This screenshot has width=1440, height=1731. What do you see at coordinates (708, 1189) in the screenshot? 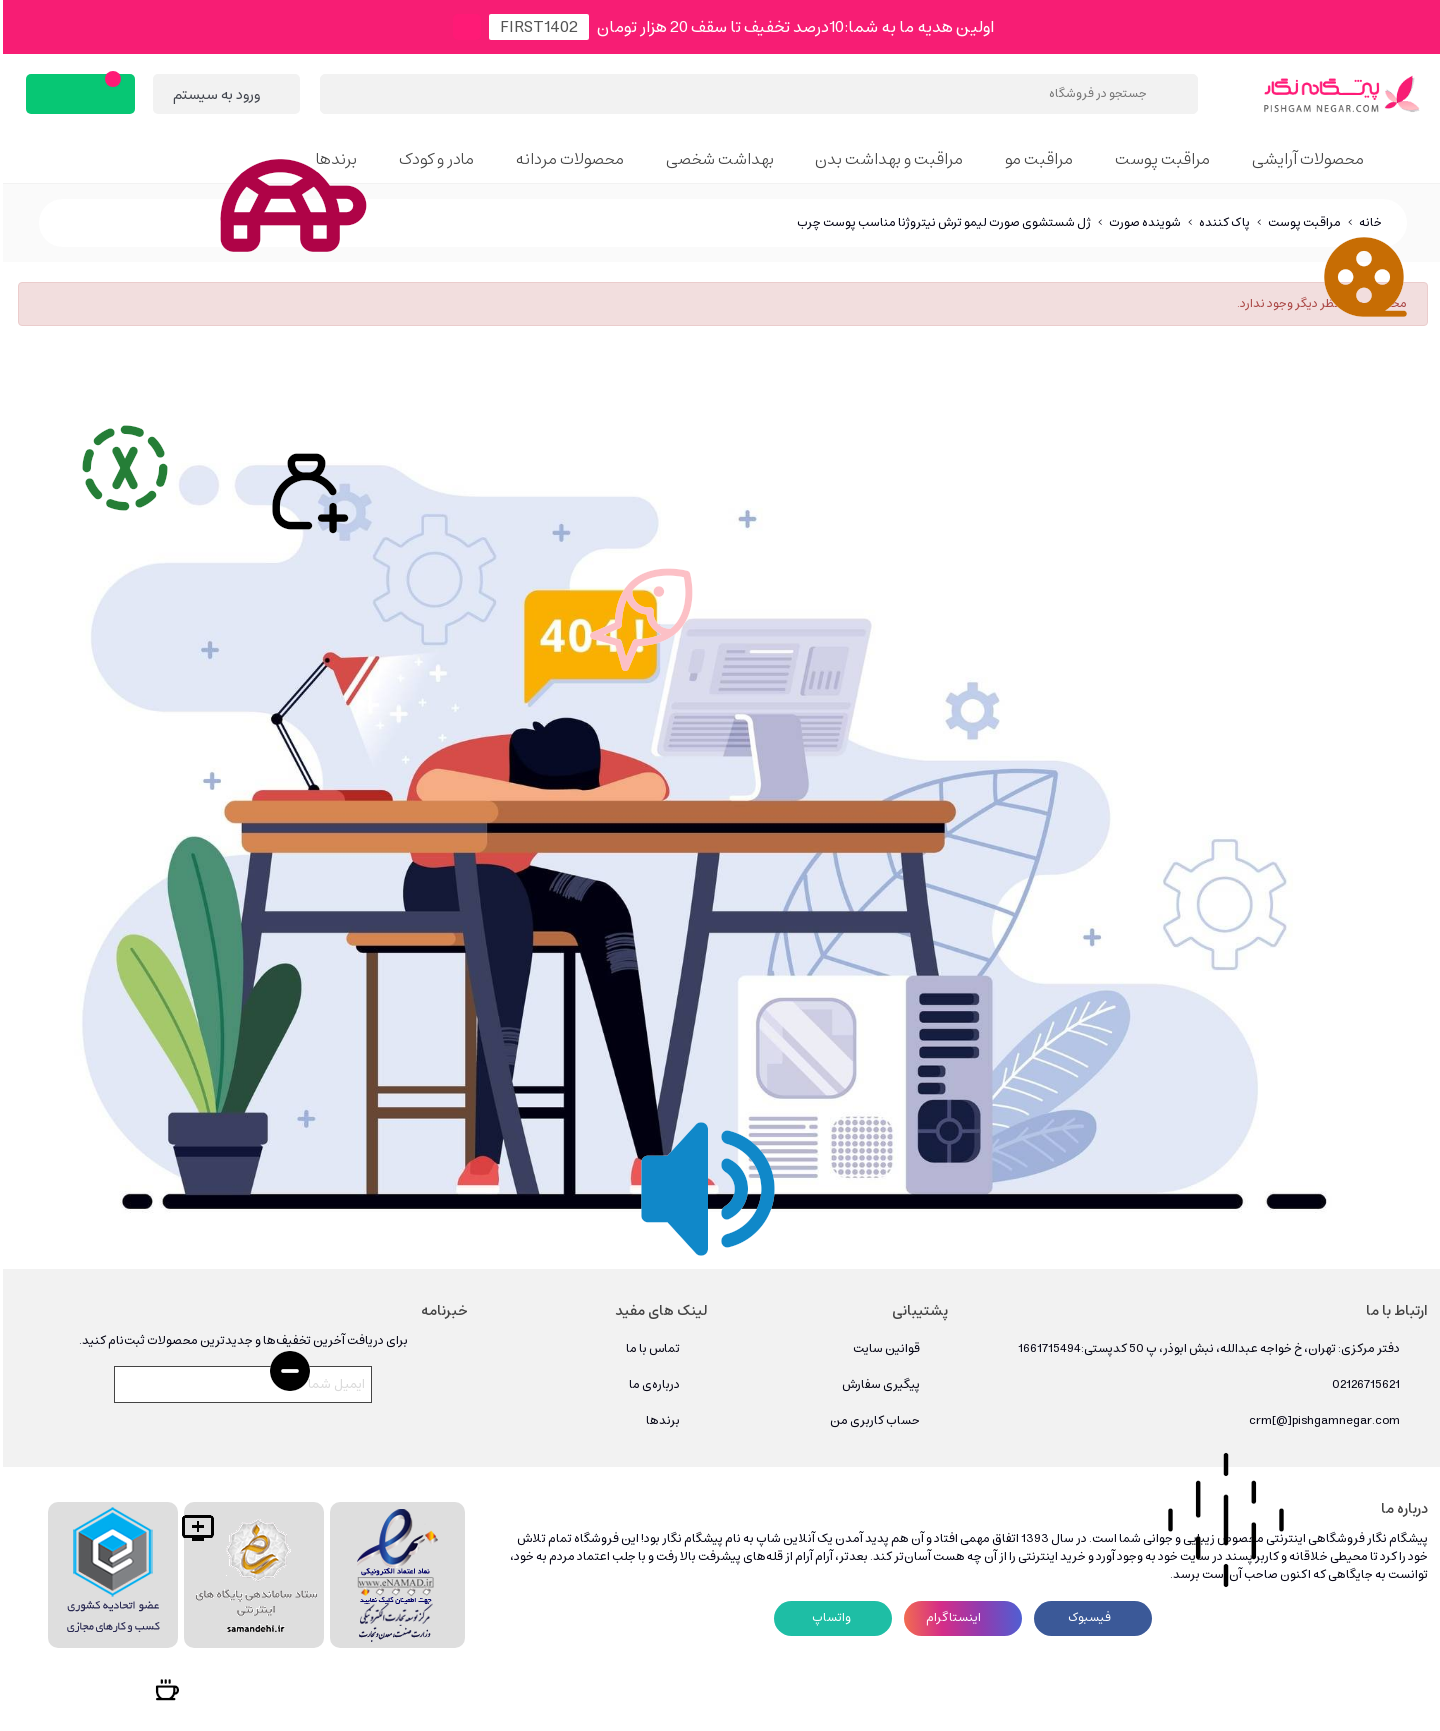
I see `join a voice channel` at bounding box center [708, 1189].